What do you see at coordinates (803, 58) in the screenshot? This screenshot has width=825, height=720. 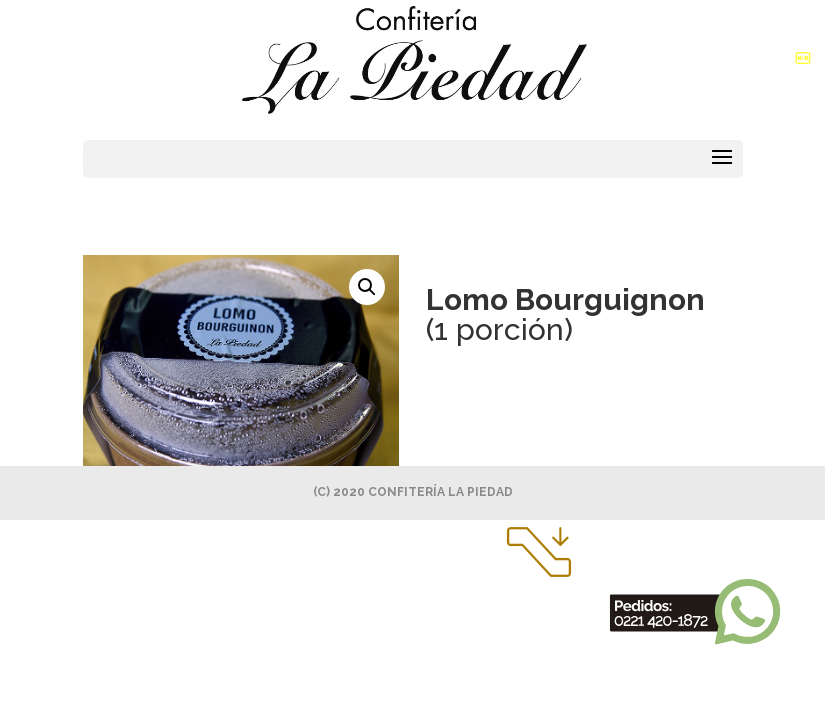 I see `indicates a many-to-many database relationship` at bounding box center [803, 58].